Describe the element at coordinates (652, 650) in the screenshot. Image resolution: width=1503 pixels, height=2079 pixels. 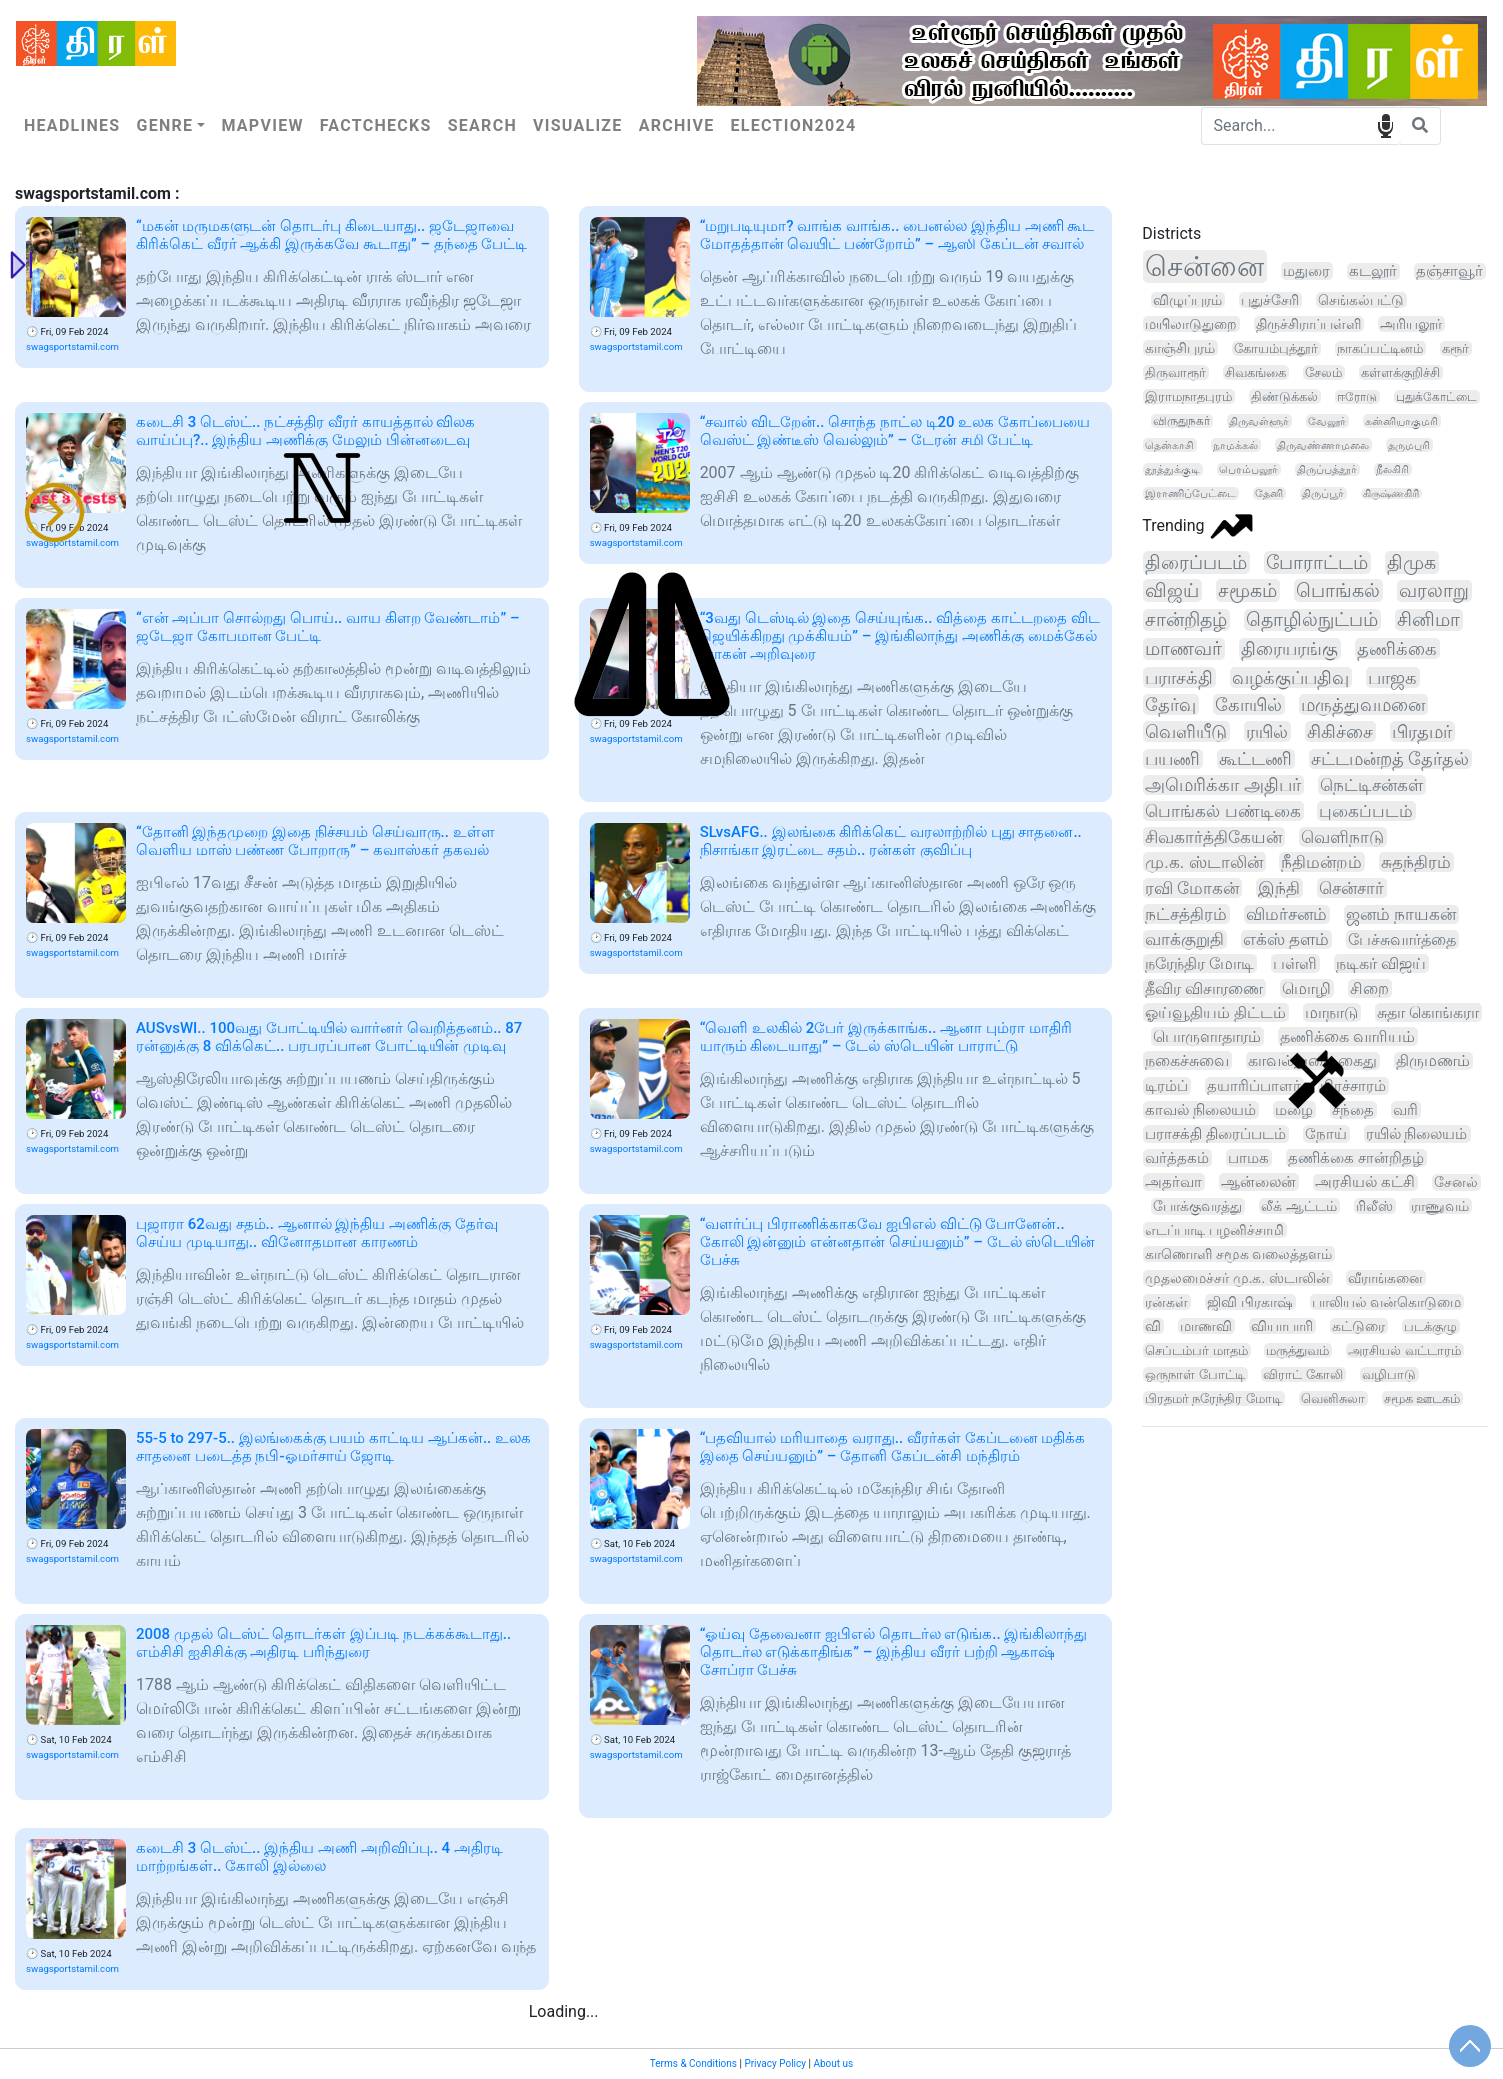
I see `flip image horizontally` at that location.